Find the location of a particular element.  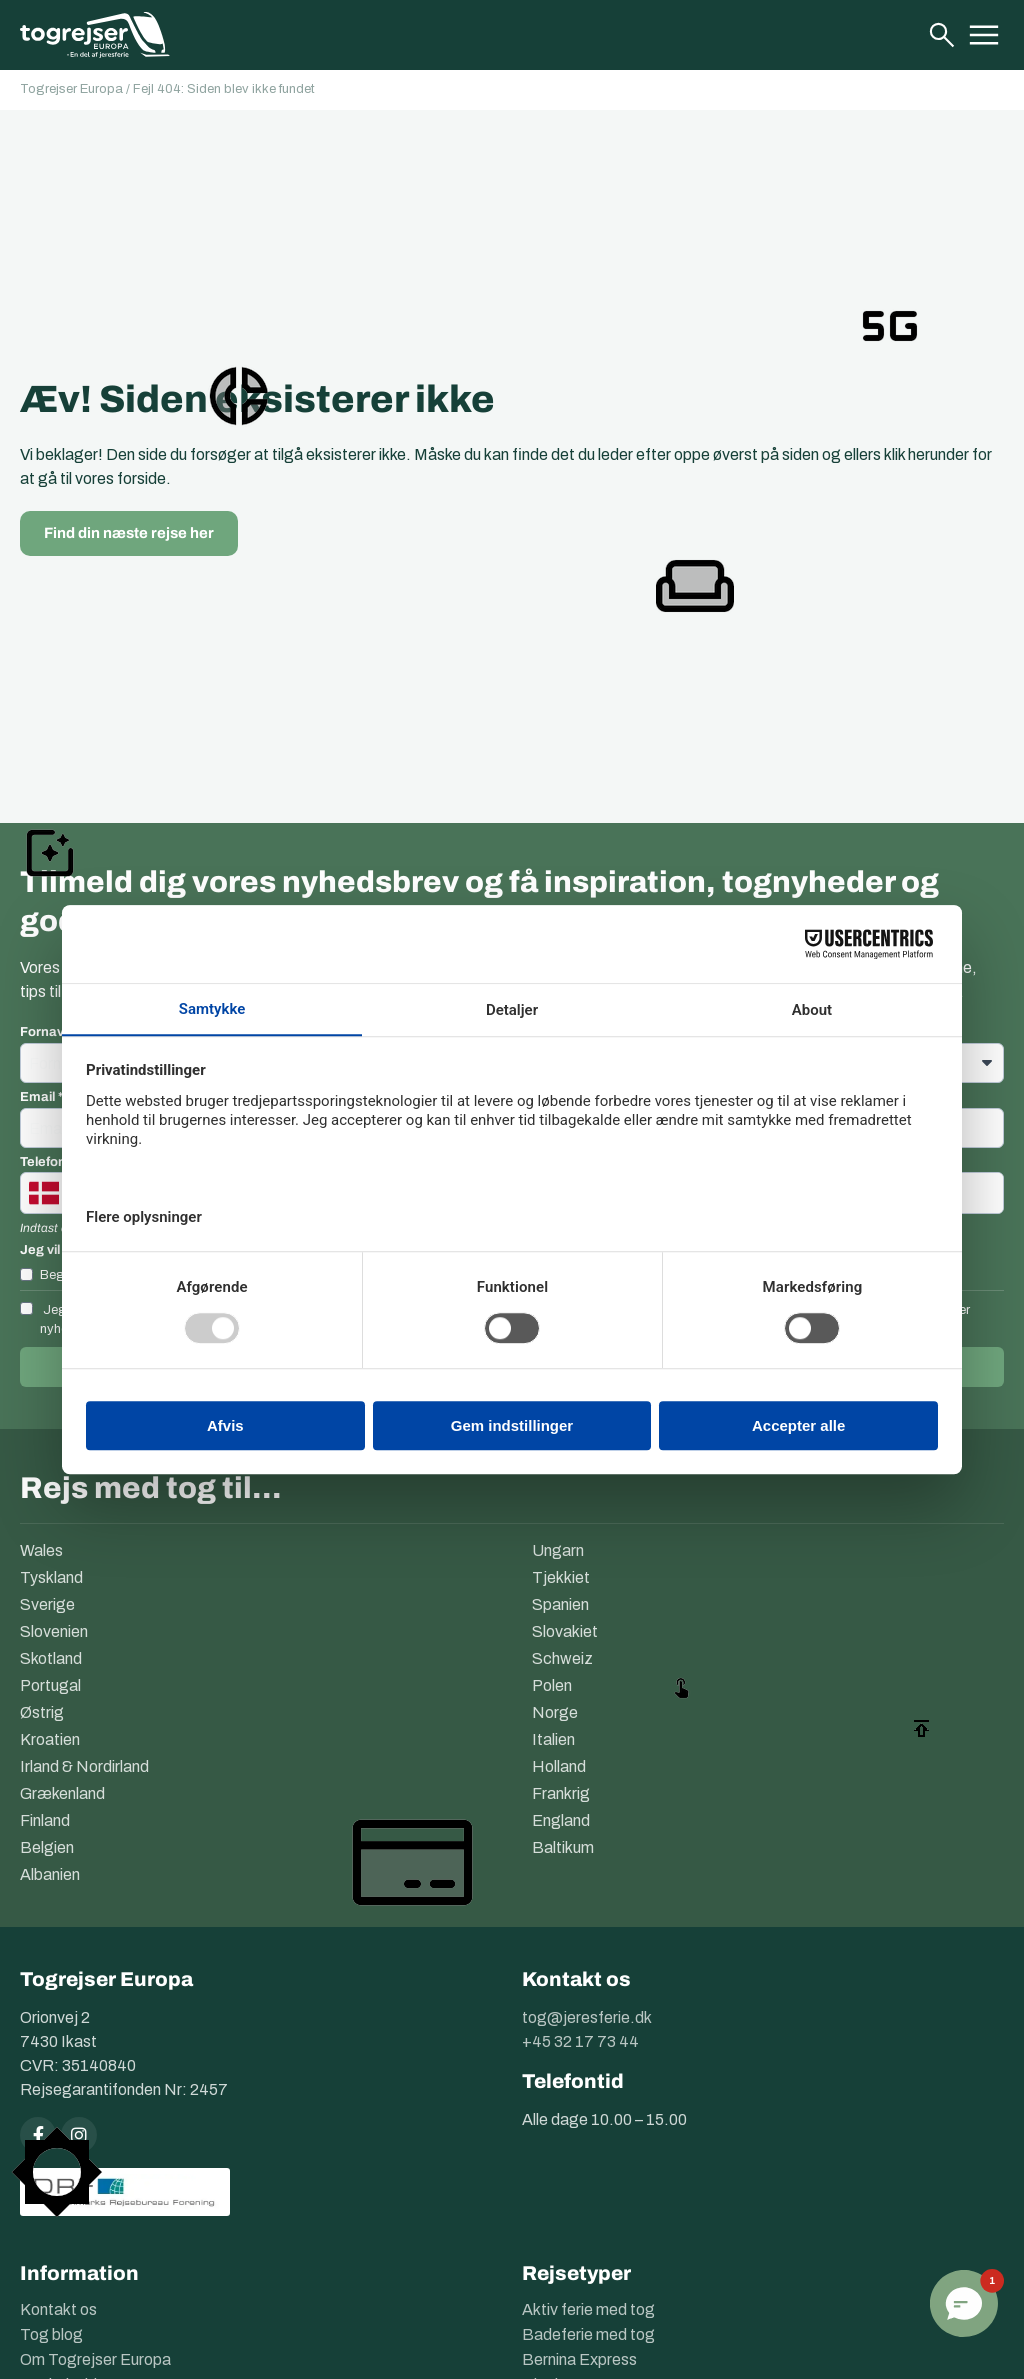

indicates 5G network connectivity is located at coordinates (890, 326).